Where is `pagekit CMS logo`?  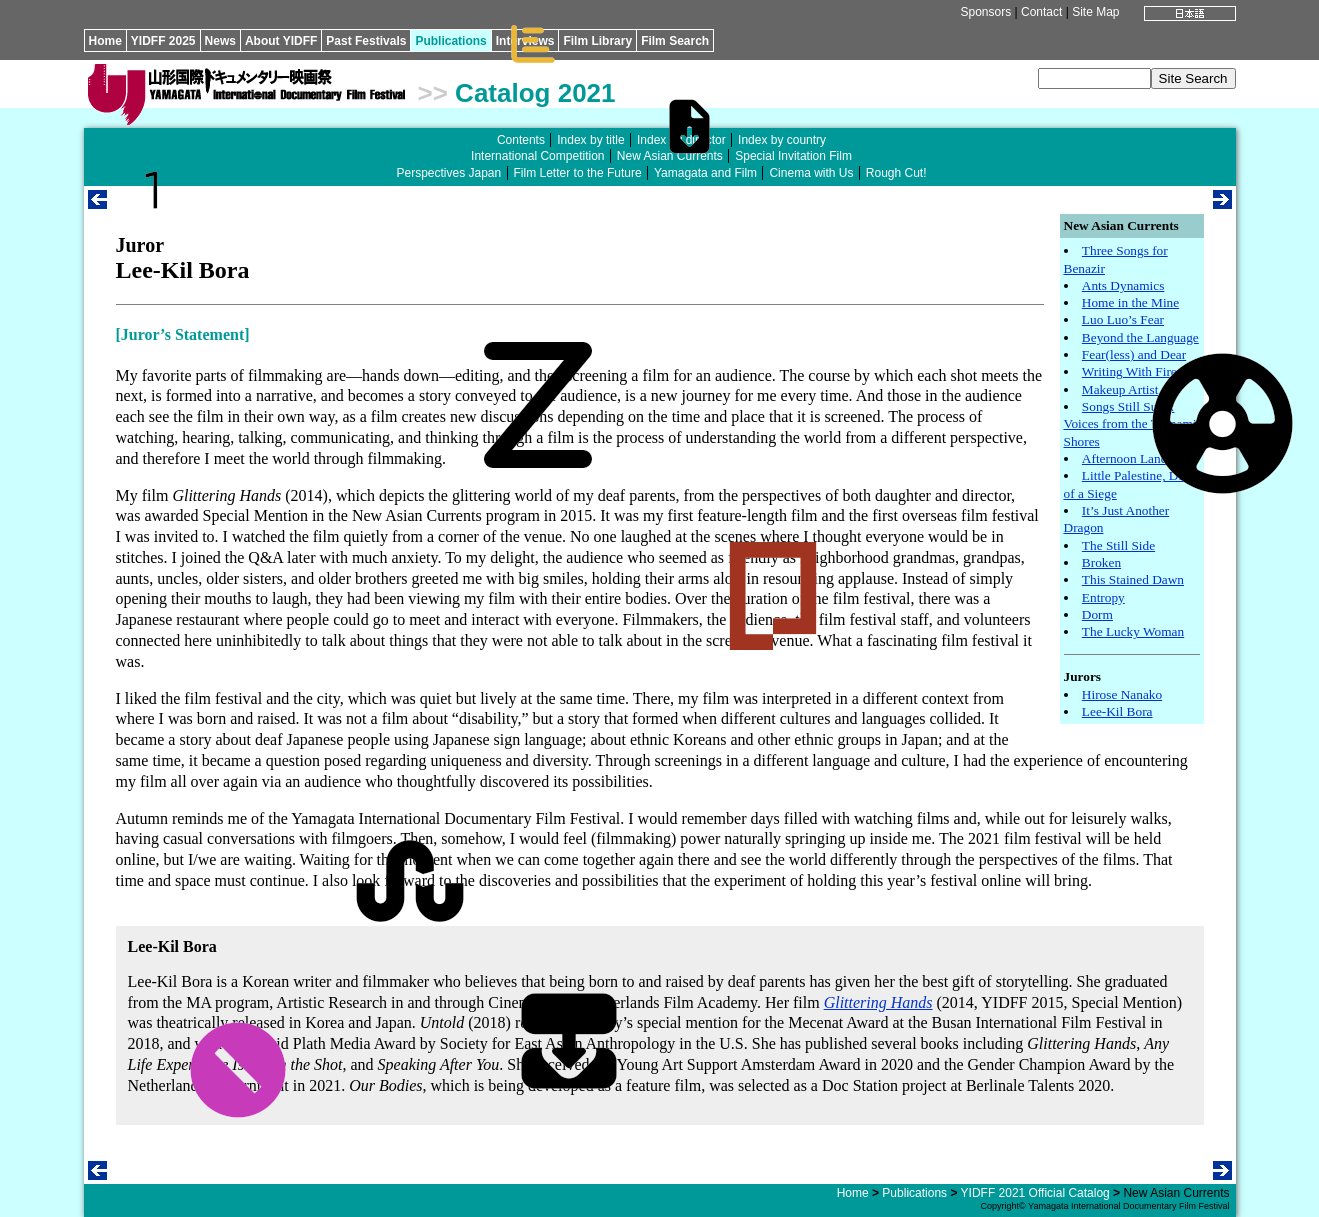 pagekit CMS logo is located at coordinates (773, 596).